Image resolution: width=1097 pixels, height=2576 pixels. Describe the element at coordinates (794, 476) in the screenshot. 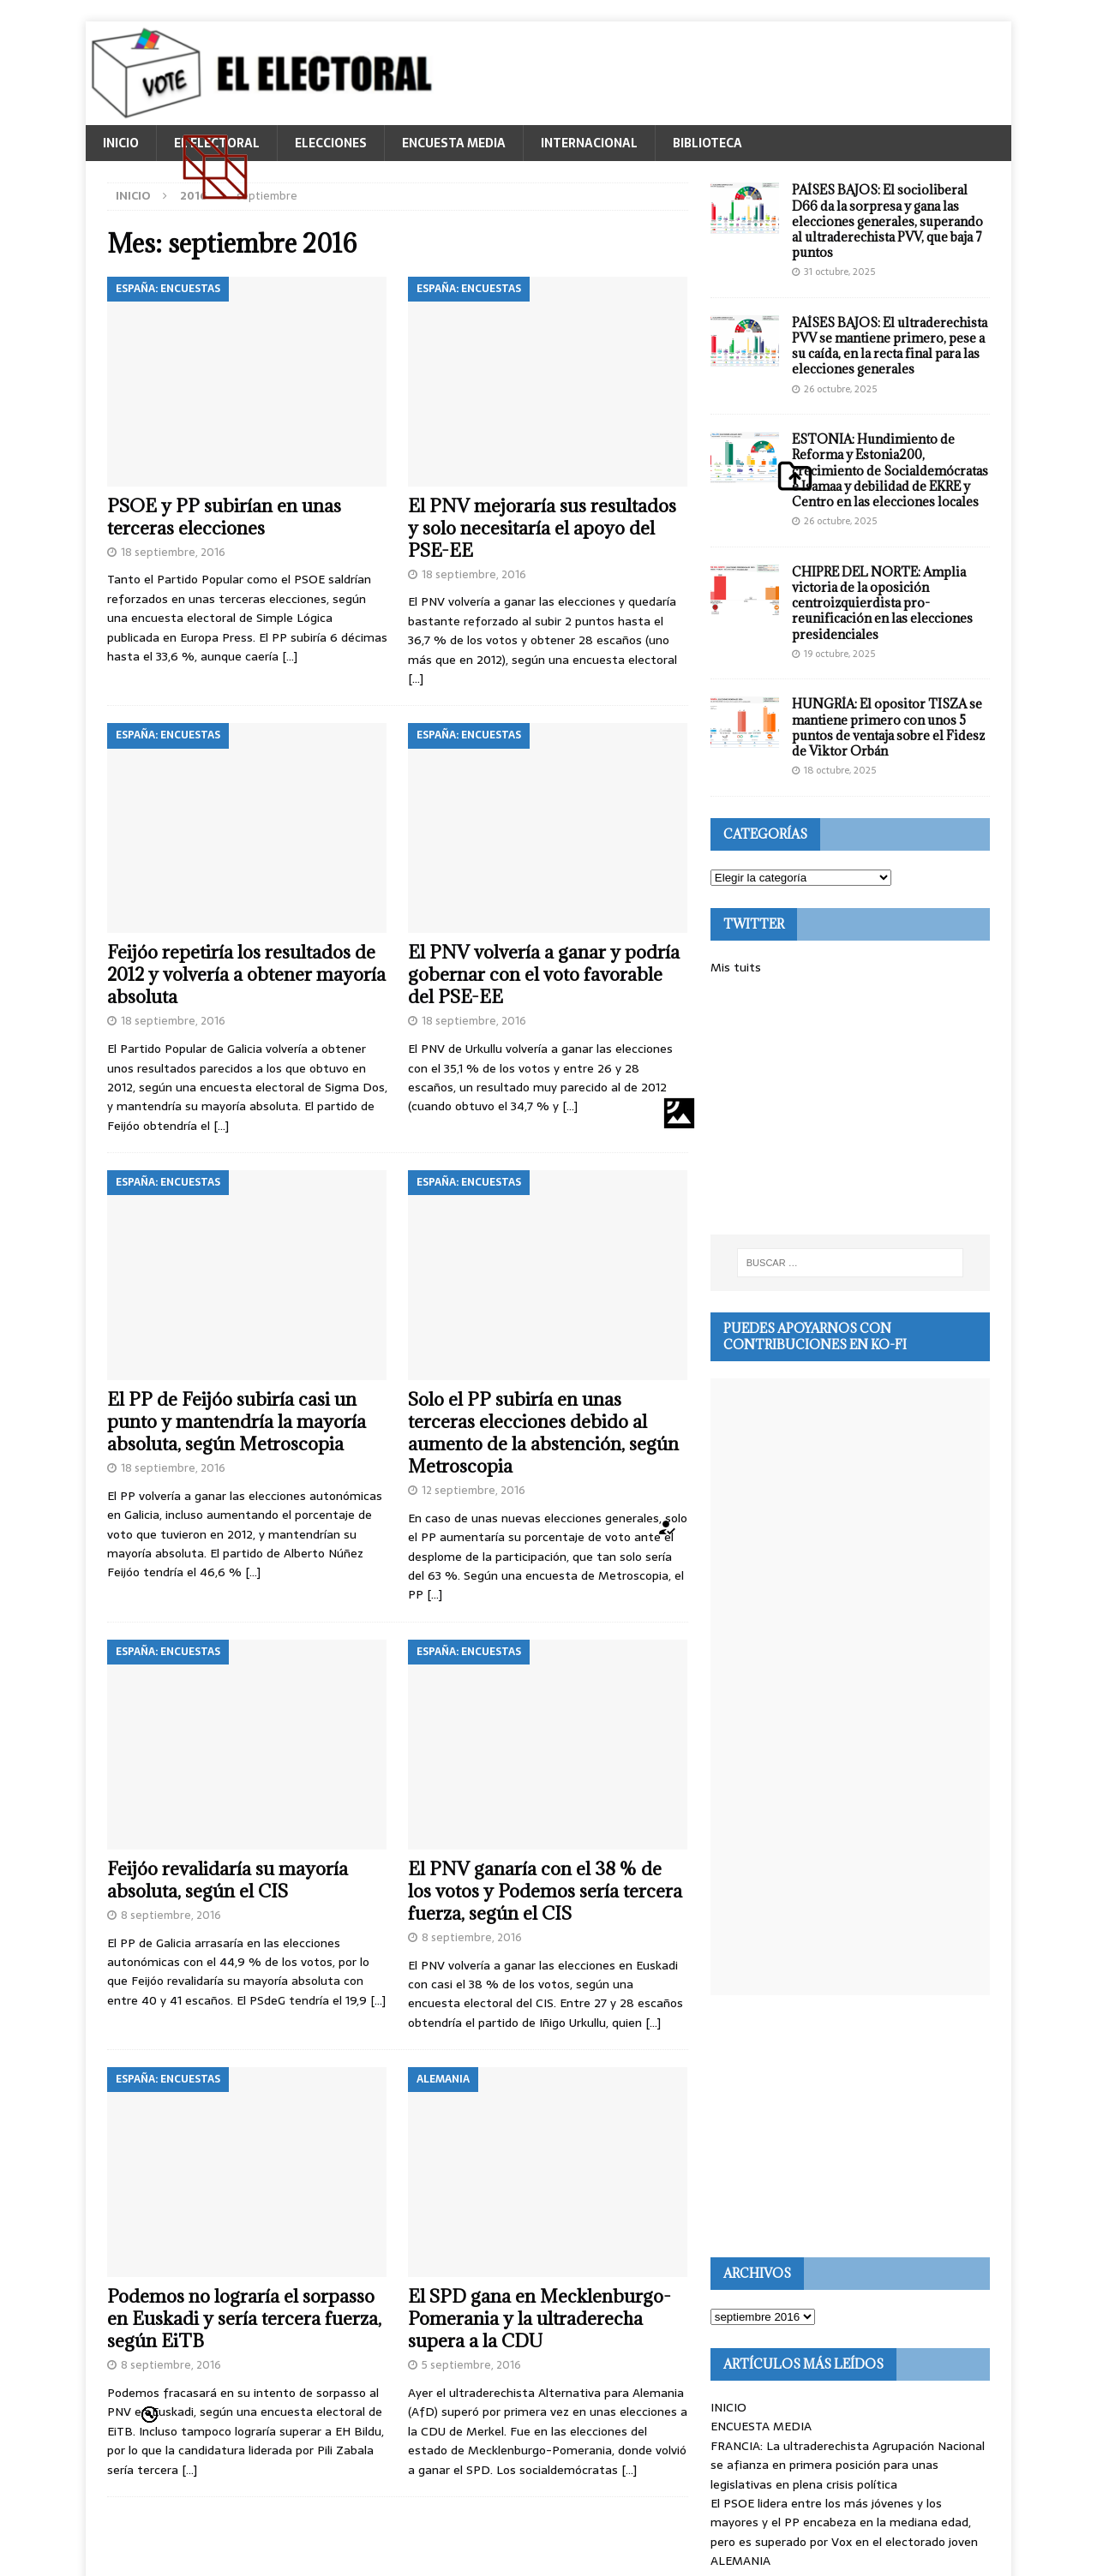

I see `upload files to this folder` at that location.